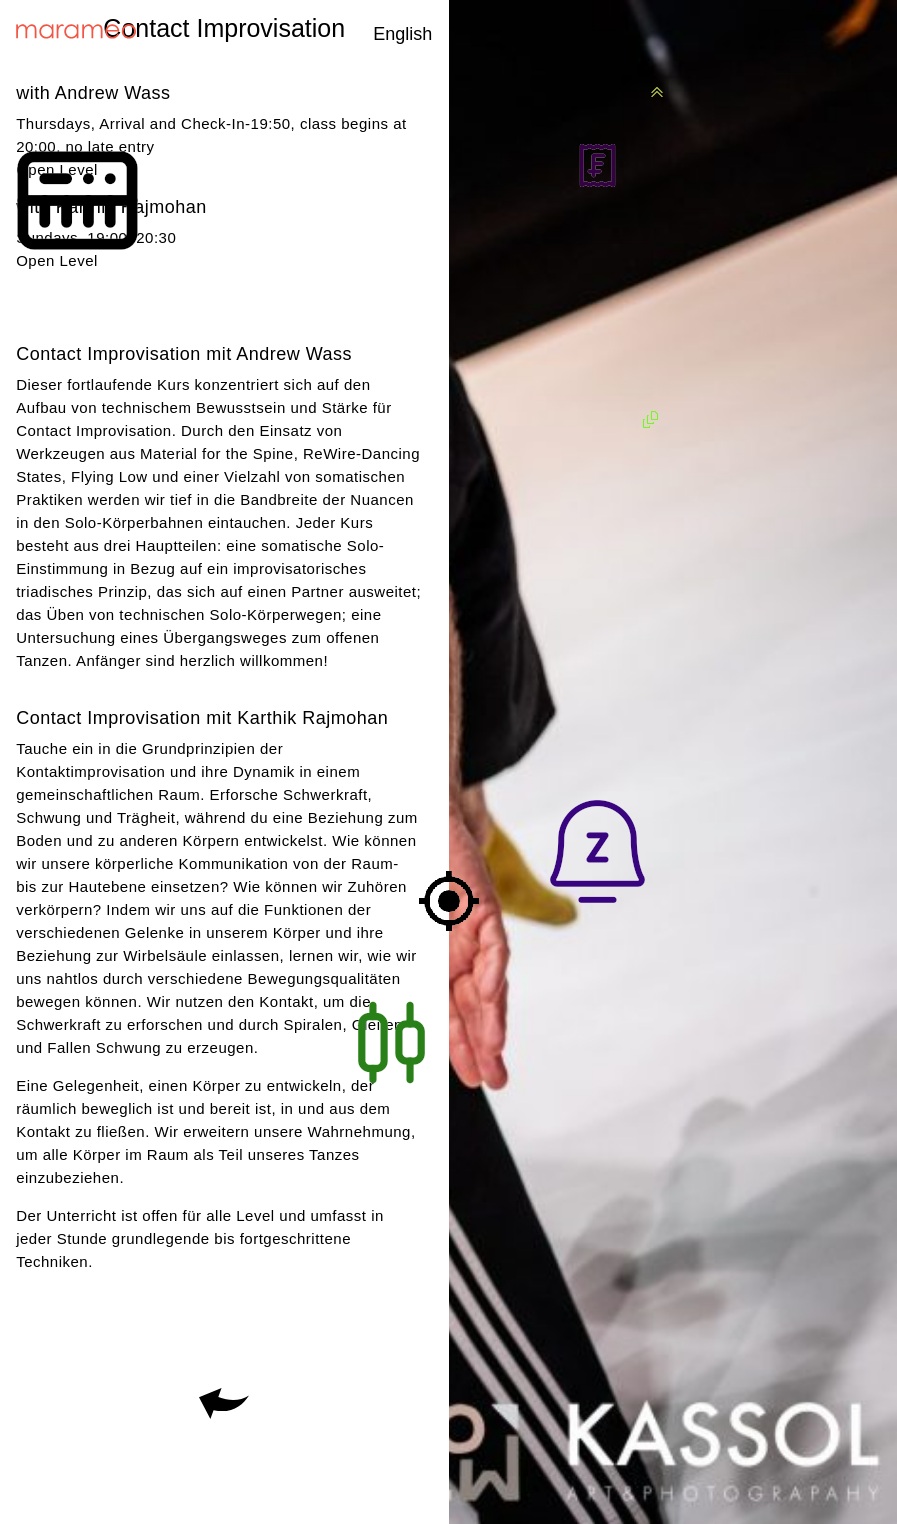 The image size is (897, 1524). What do you see at coordinates (597, 165) in the screenshot?
I see `view receipt or transaction in swiss francs` at bounding box center [597, 165].